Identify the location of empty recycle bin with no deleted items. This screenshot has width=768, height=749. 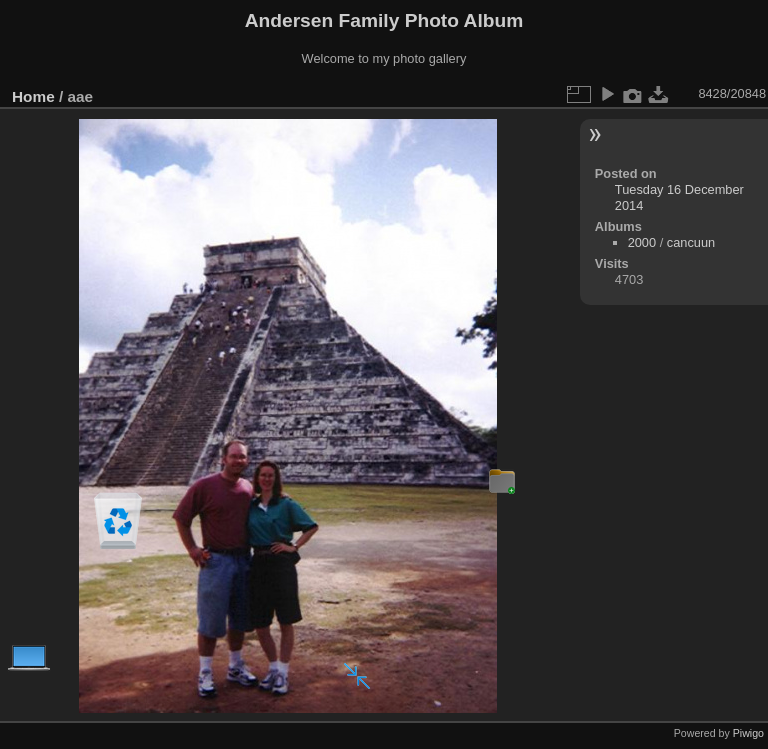
(118, 521).